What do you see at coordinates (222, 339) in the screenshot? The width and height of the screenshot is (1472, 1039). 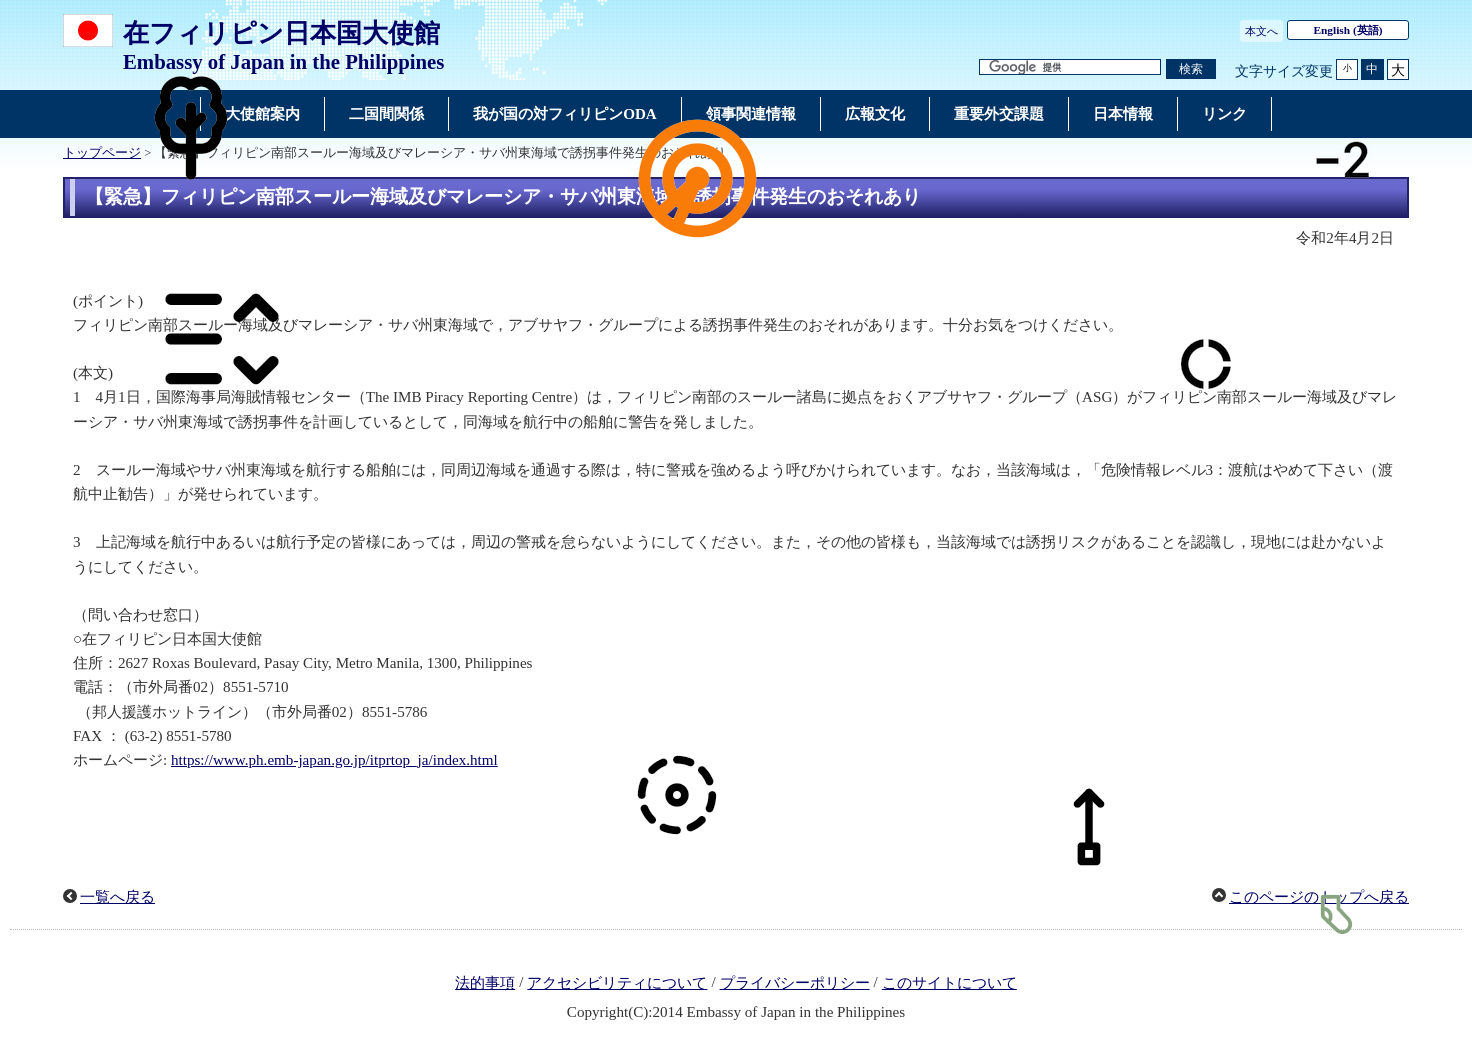 I see `sort list items ascending or descending` at bounding box center [222, 339].